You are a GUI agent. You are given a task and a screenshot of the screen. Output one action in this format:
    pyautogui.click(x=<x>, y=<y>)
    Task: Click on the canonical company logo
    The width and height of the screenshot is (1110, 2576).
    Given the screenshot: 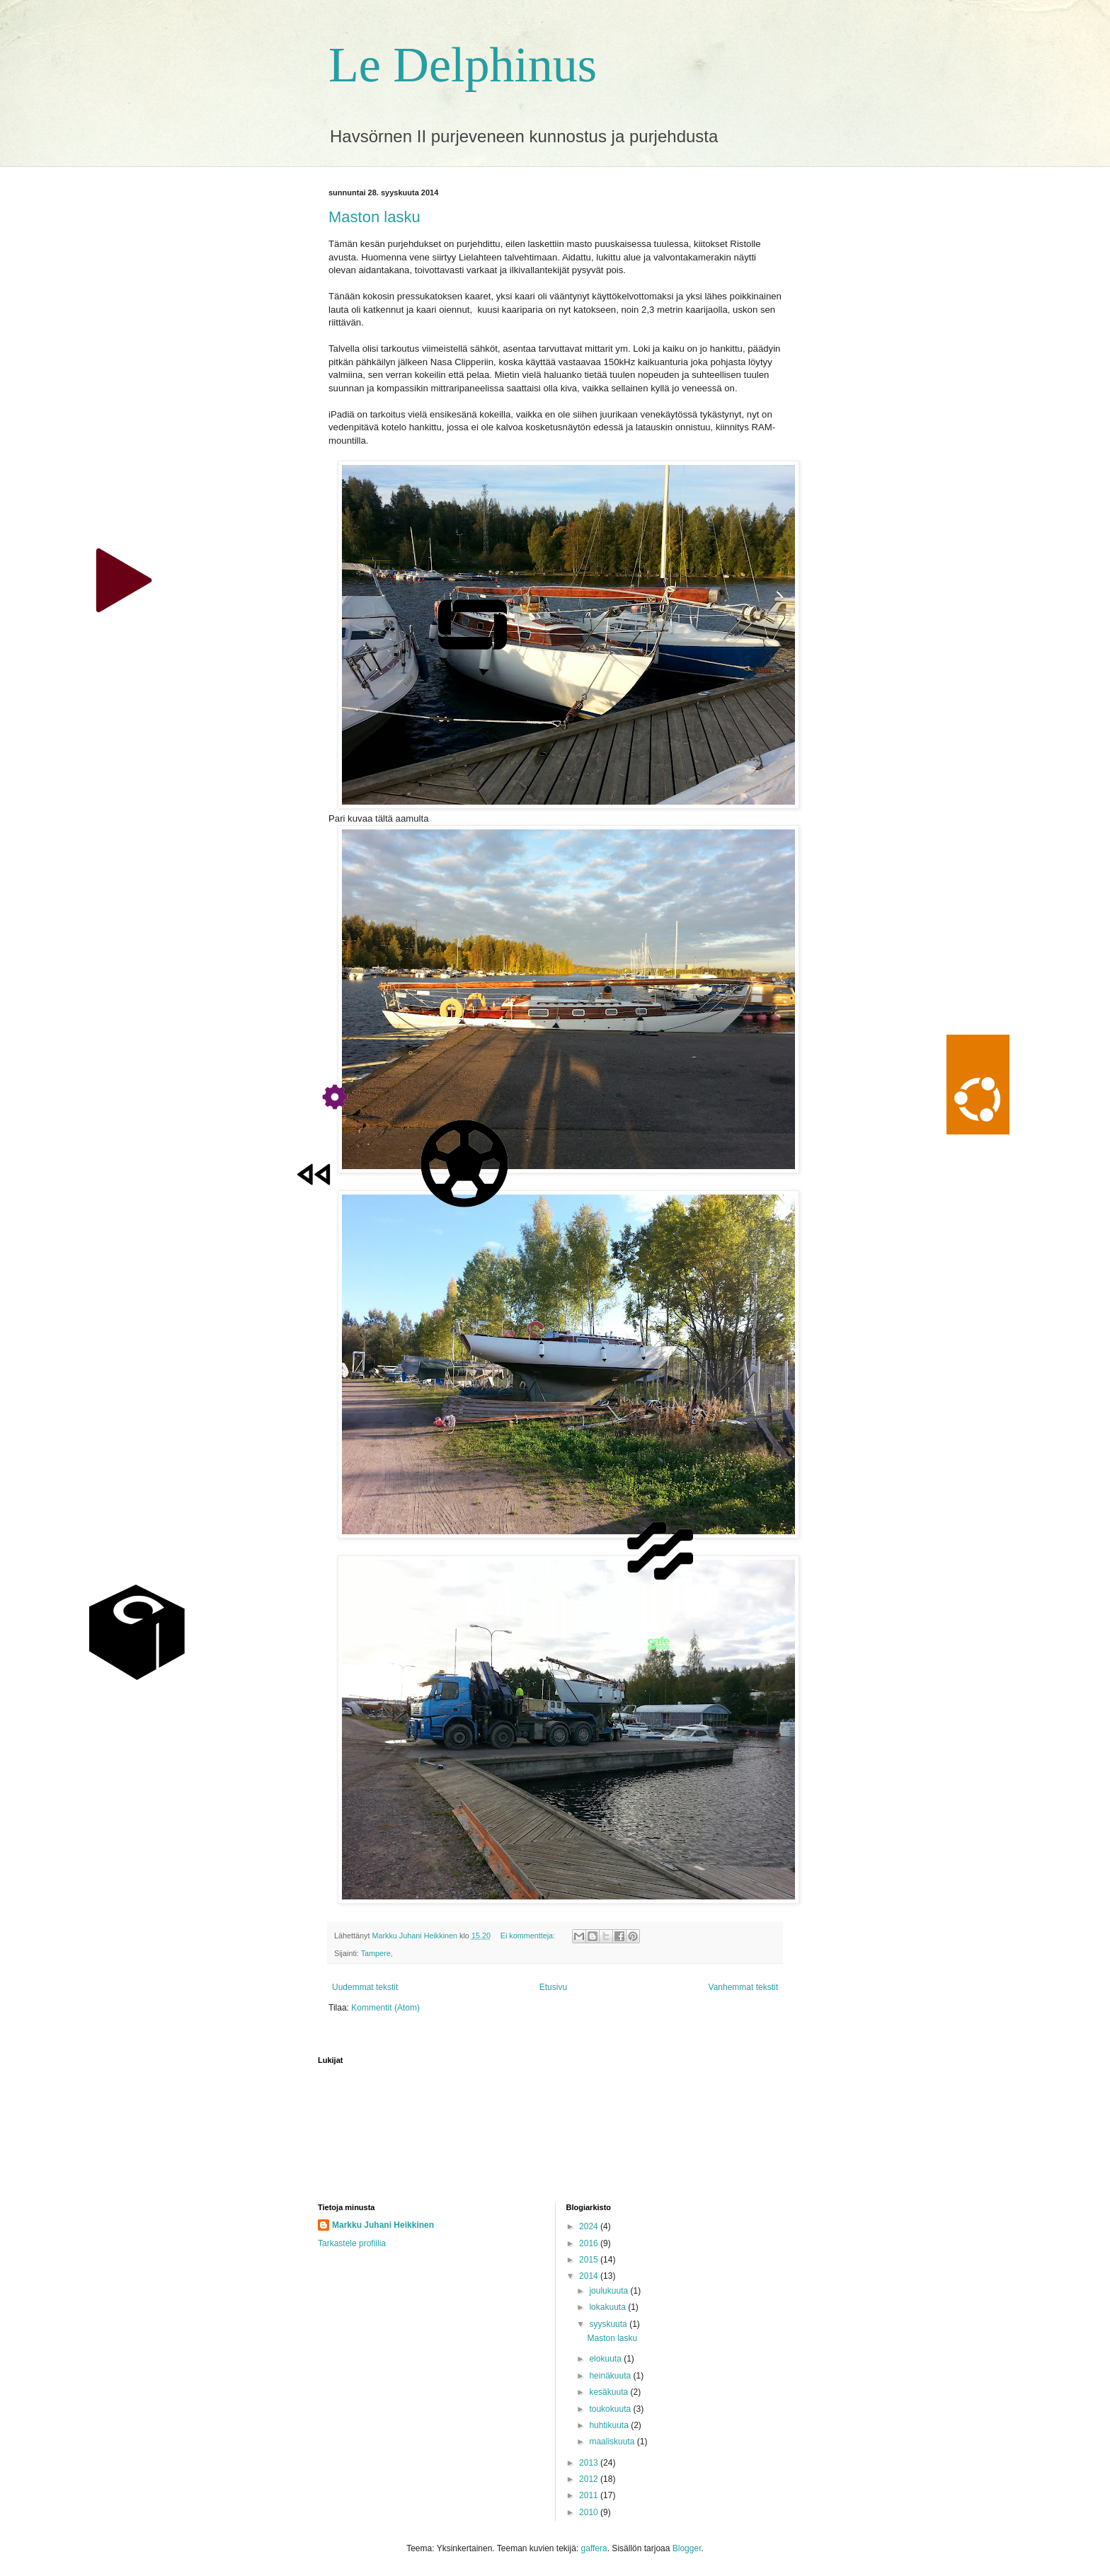 What is the action you would take?
    pyautogui.click(x=978, y=1084)
    